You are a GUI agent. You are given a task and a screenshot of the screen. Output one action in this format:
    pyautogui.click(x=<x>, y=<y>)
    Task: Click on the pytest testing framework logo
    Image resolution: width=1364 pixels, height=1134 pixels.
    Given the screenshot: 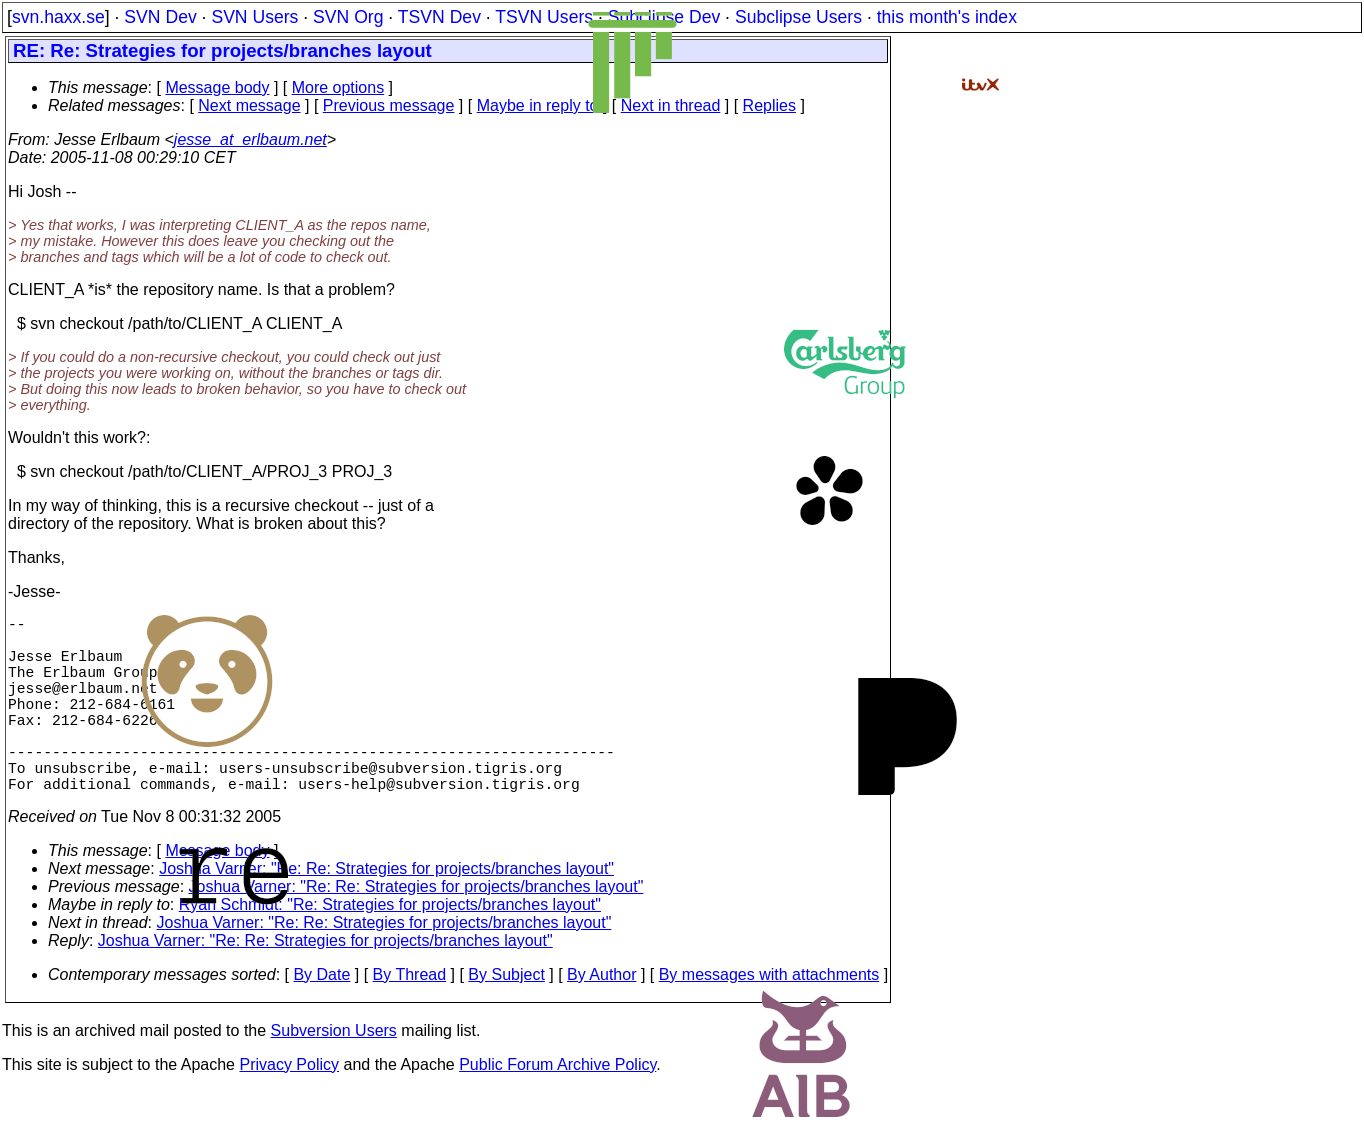 What is the action you would take?
    pyautogui.click(x=632, y=62)
    